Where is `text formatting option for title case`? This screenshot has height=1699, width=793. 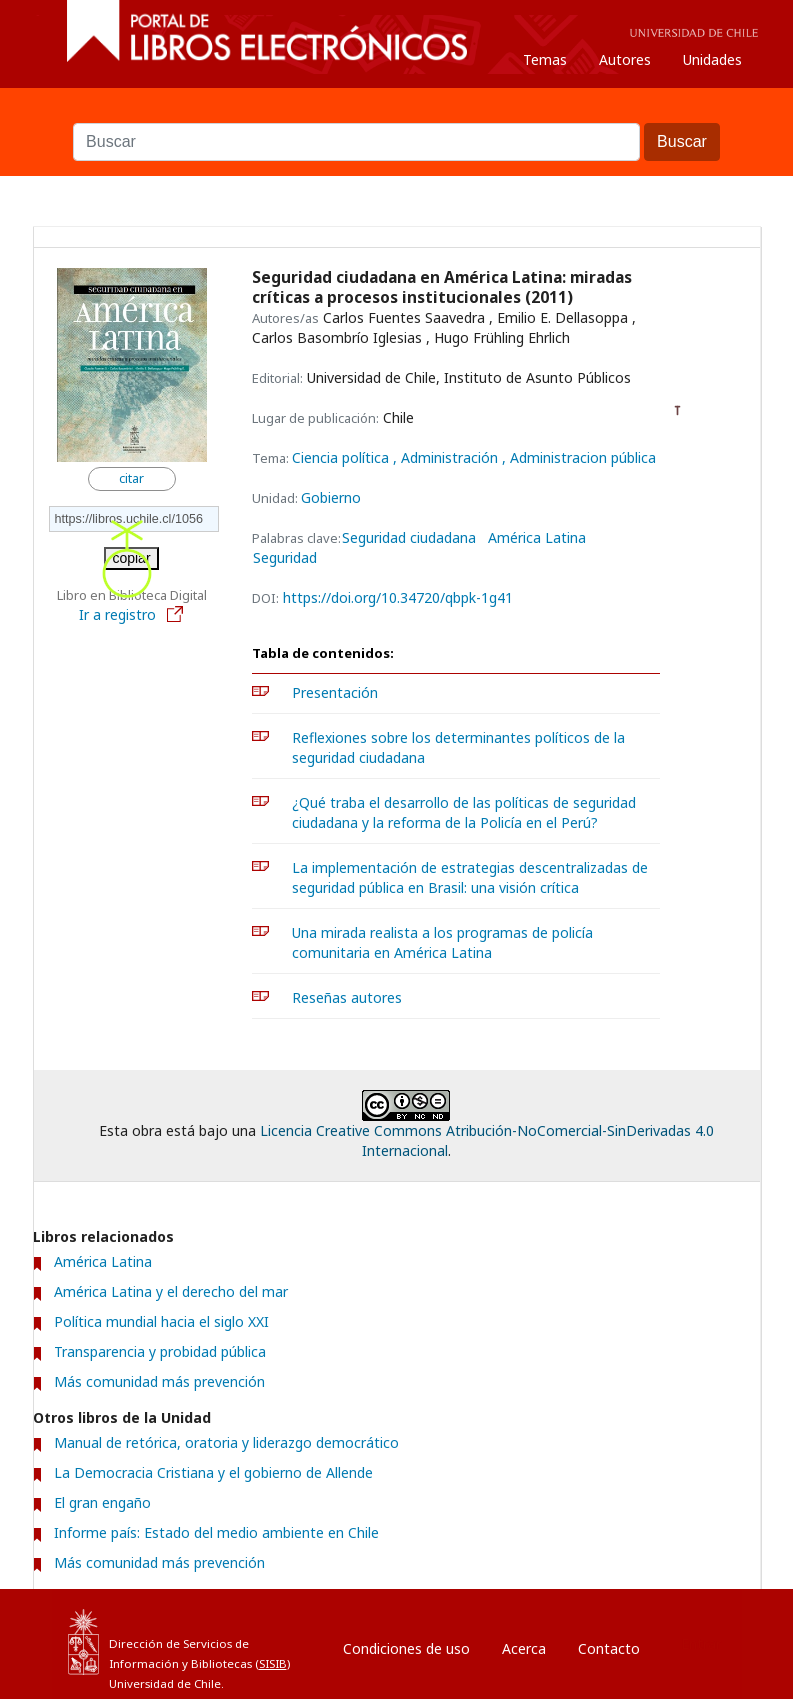 text formatting option for title case is located at coordinates (677, 410).